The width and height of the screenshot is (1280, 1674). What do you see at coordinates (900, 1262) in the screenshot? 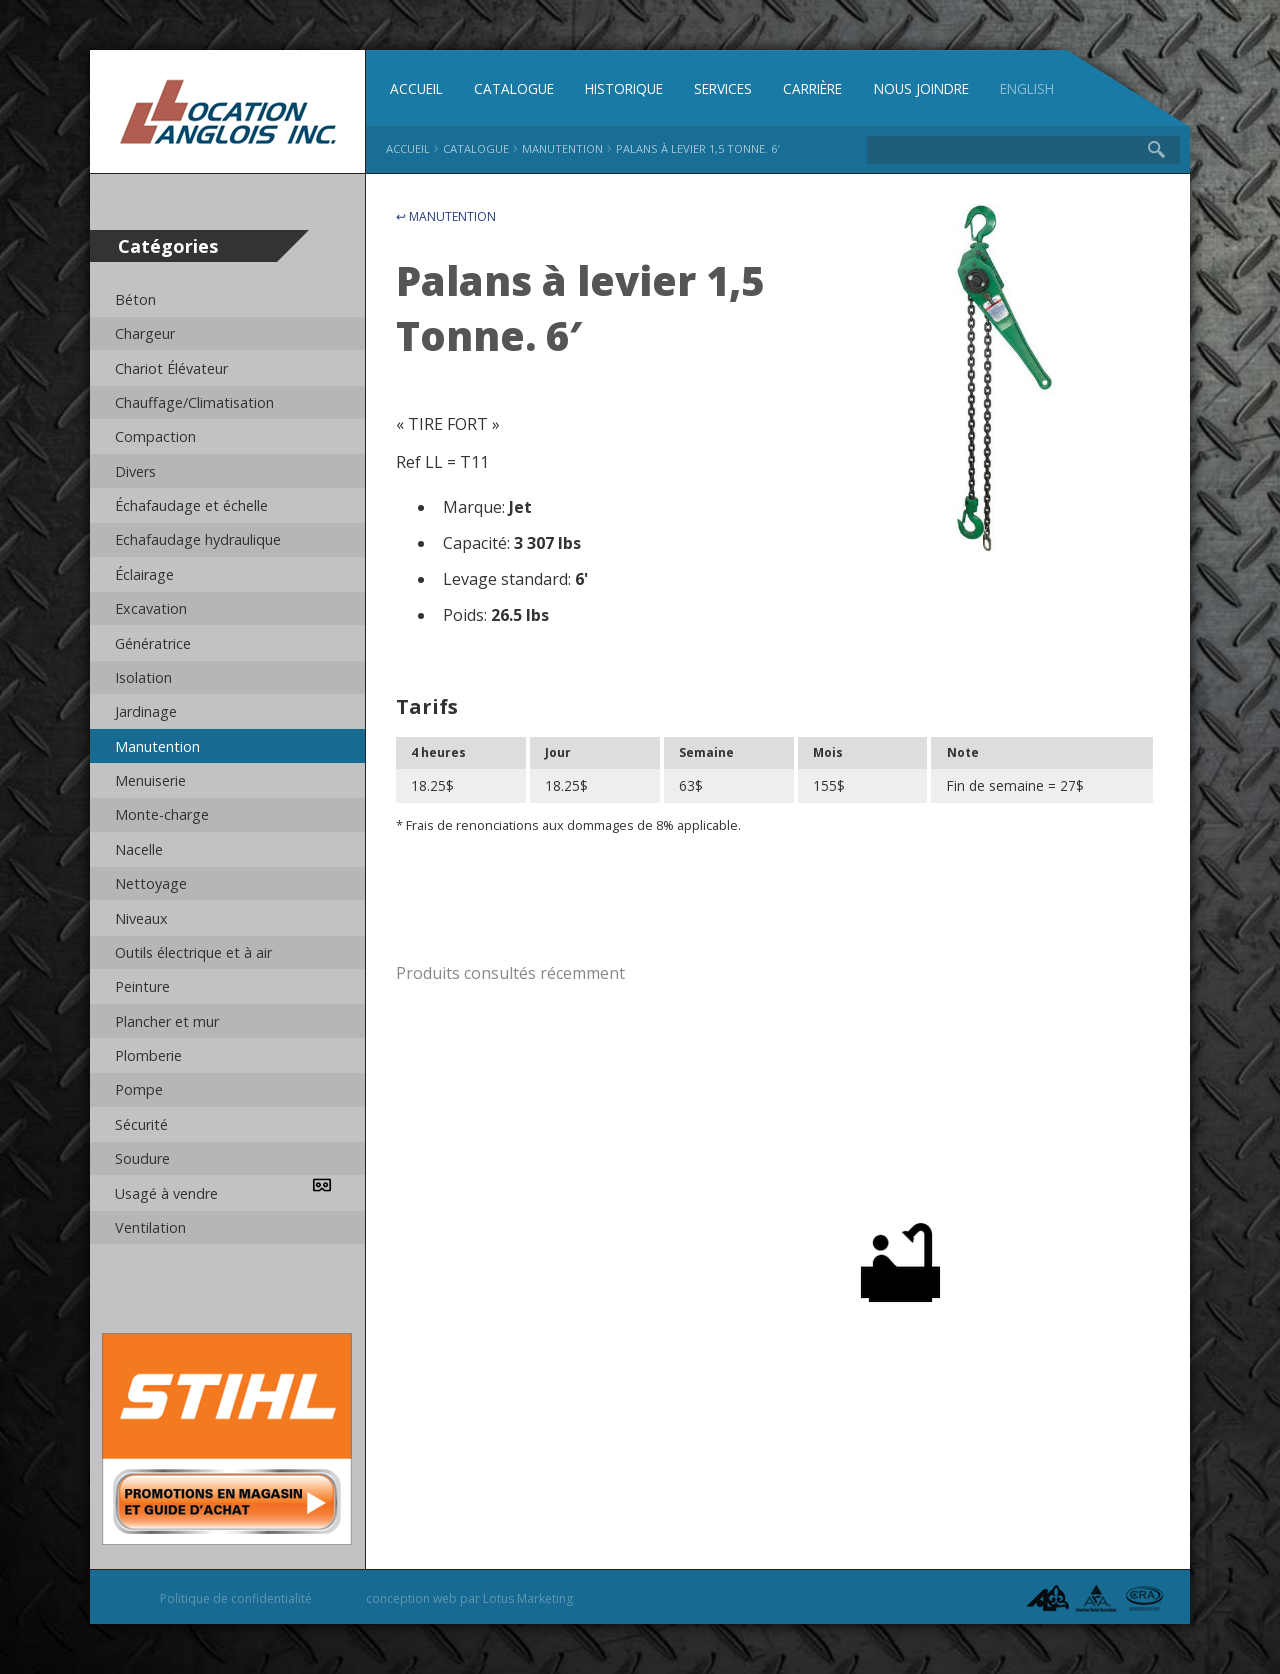
I see `indicates bathroom amenities available` at bounding box center [900, 1262].